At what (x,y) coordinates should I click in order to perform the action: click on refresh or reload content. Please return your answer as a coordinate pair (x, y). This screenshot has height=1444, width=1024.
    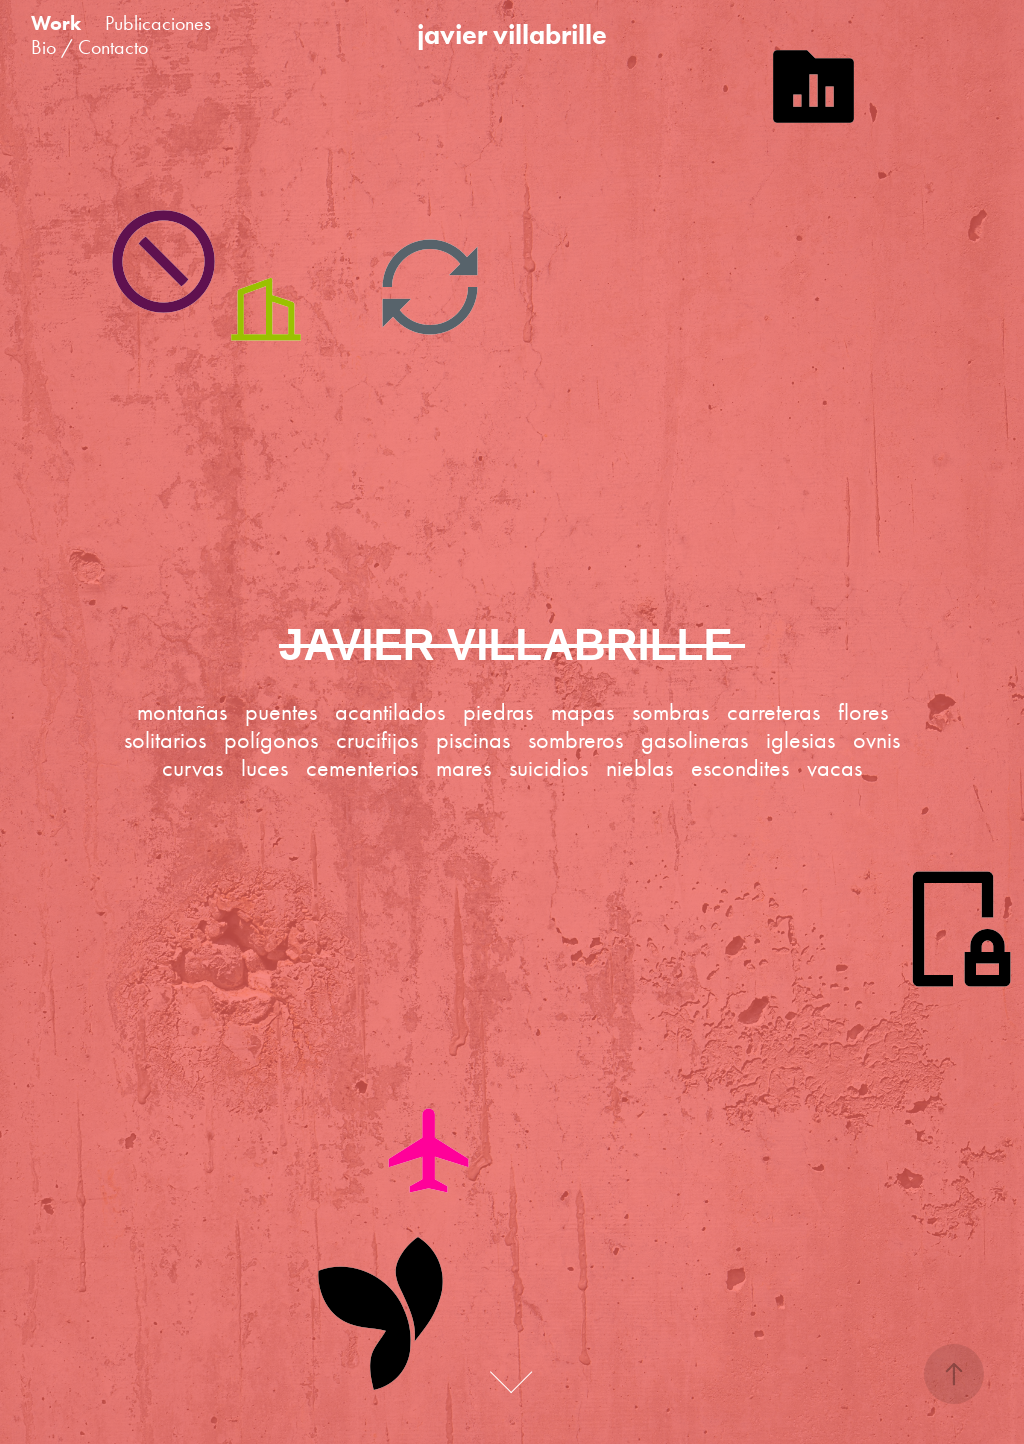
    Looking at the image, I should click on (430, 287).